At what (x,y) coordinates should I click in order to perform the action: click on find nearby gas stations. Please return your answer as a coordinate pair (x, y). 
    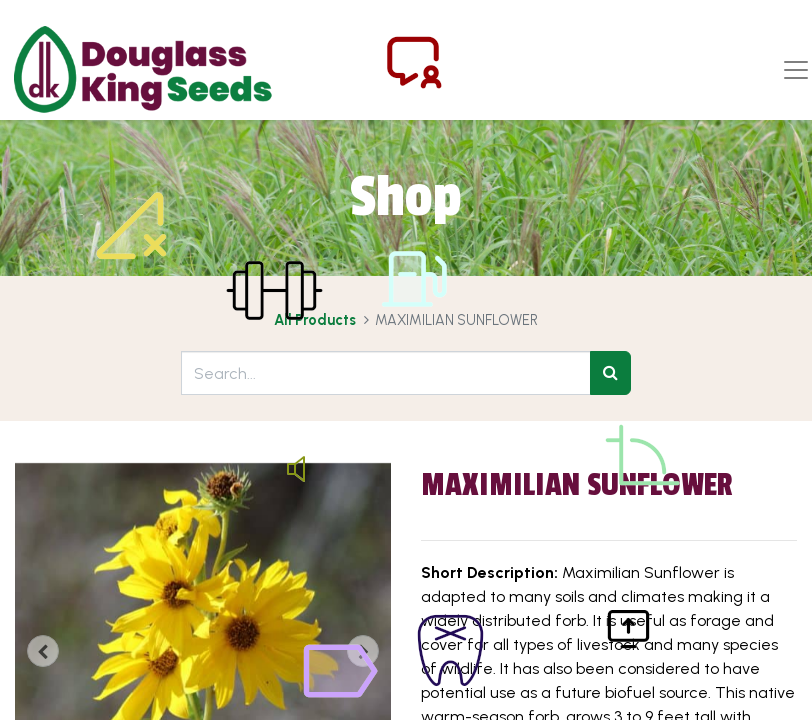
    Looking at the image, I should click on (412, 279).